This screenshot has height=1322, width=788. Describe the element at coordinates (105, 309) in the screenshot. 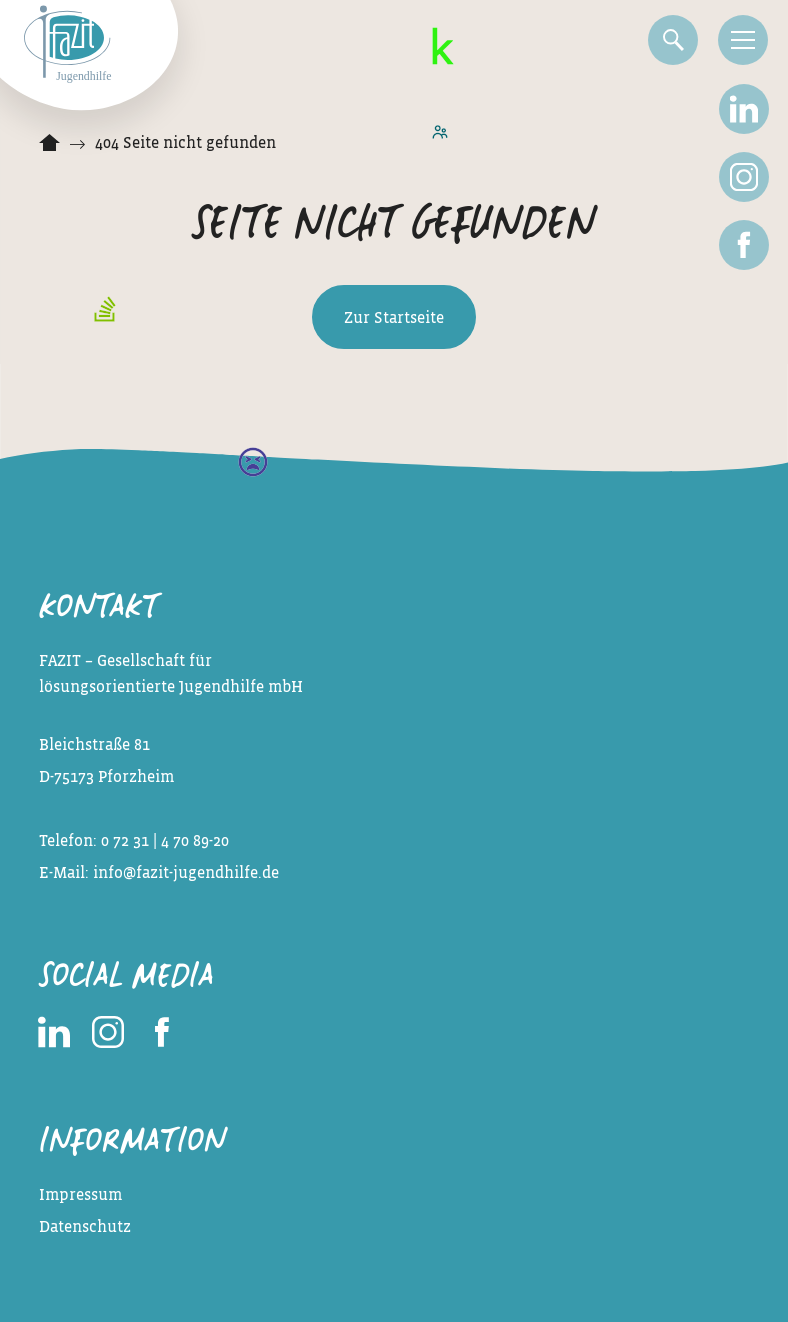

I see `visit stack overflow website` at that location.